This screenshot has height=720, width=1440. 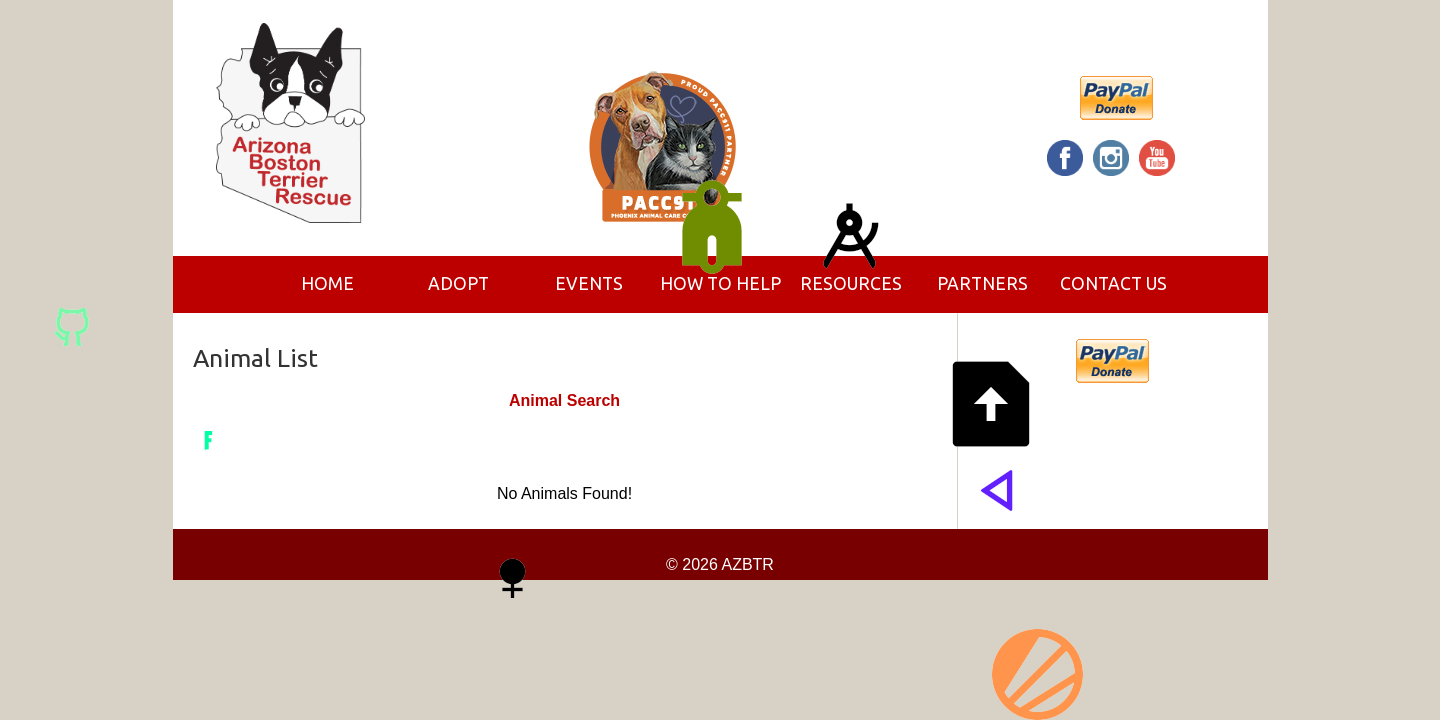 I want to click on ESL Gaming logo, so click(x=1037, y=674).